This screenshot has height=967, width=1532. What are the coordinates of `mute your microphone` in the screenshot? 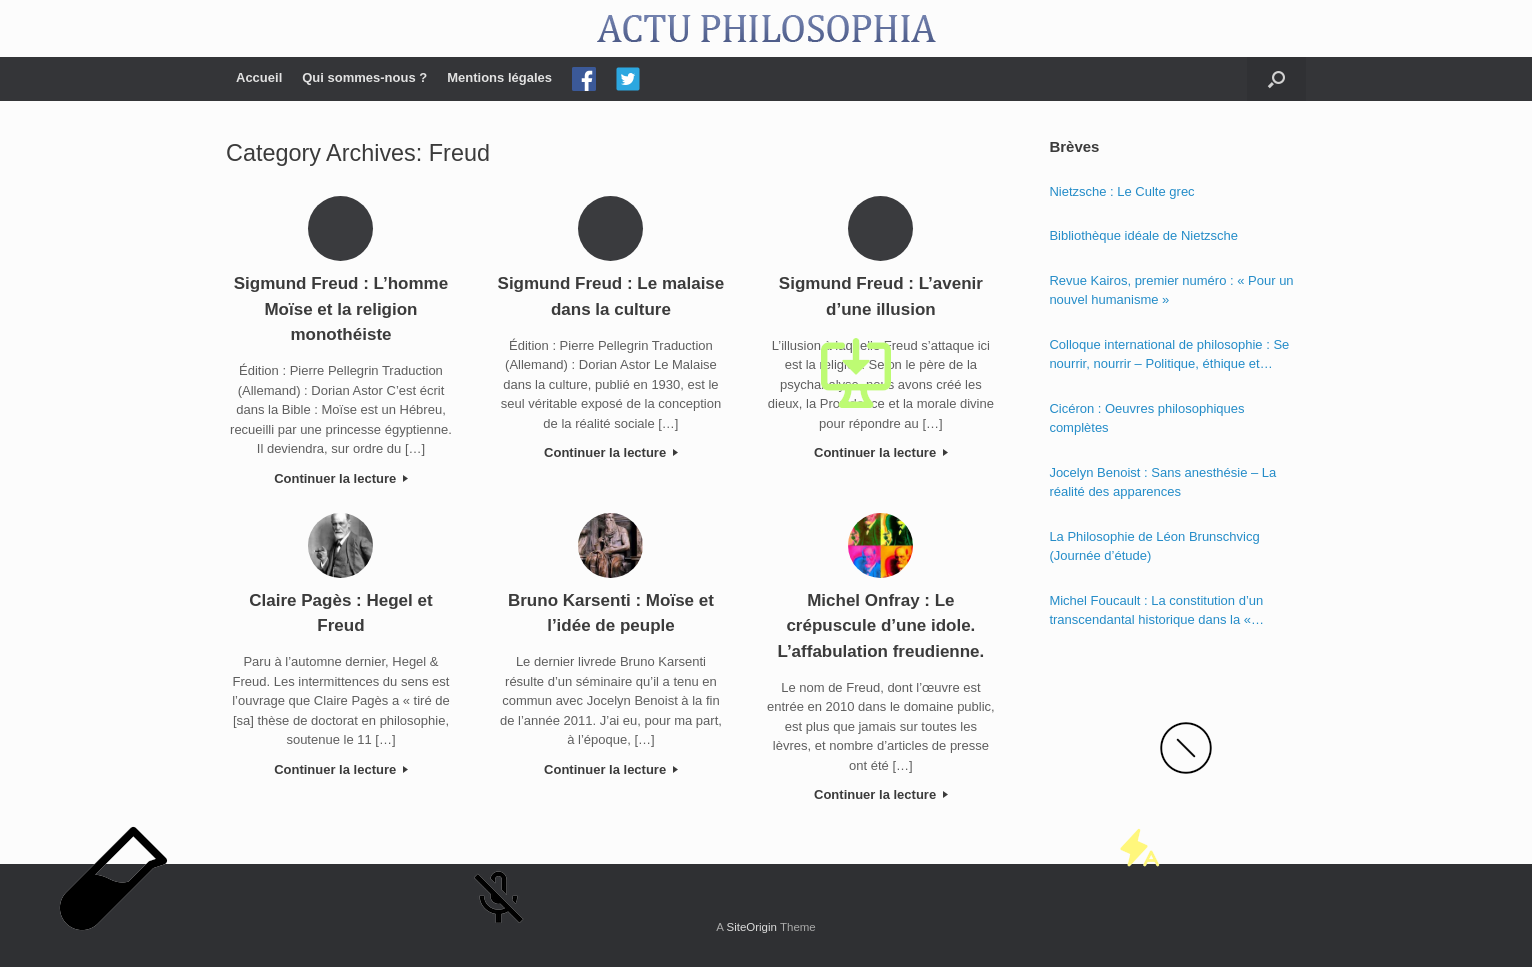 It's located at (498, 898).